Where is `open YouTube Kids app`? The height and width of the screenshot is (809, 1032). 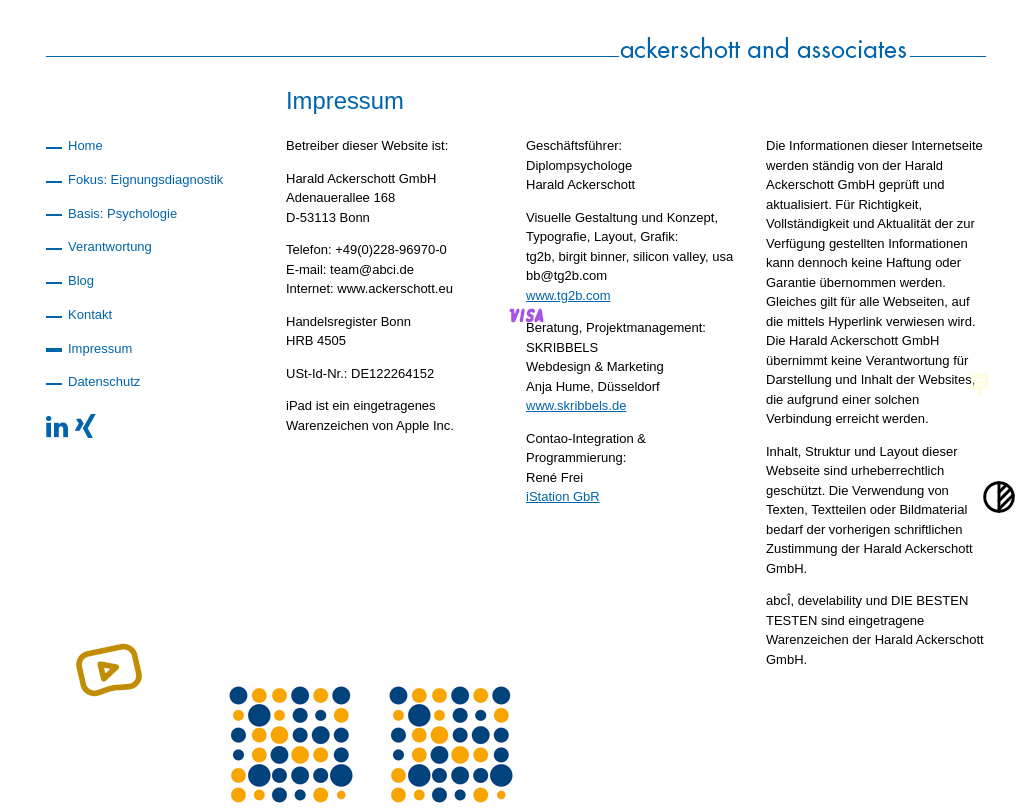 open YouTube Kids app is located at coordinates (109, 670).